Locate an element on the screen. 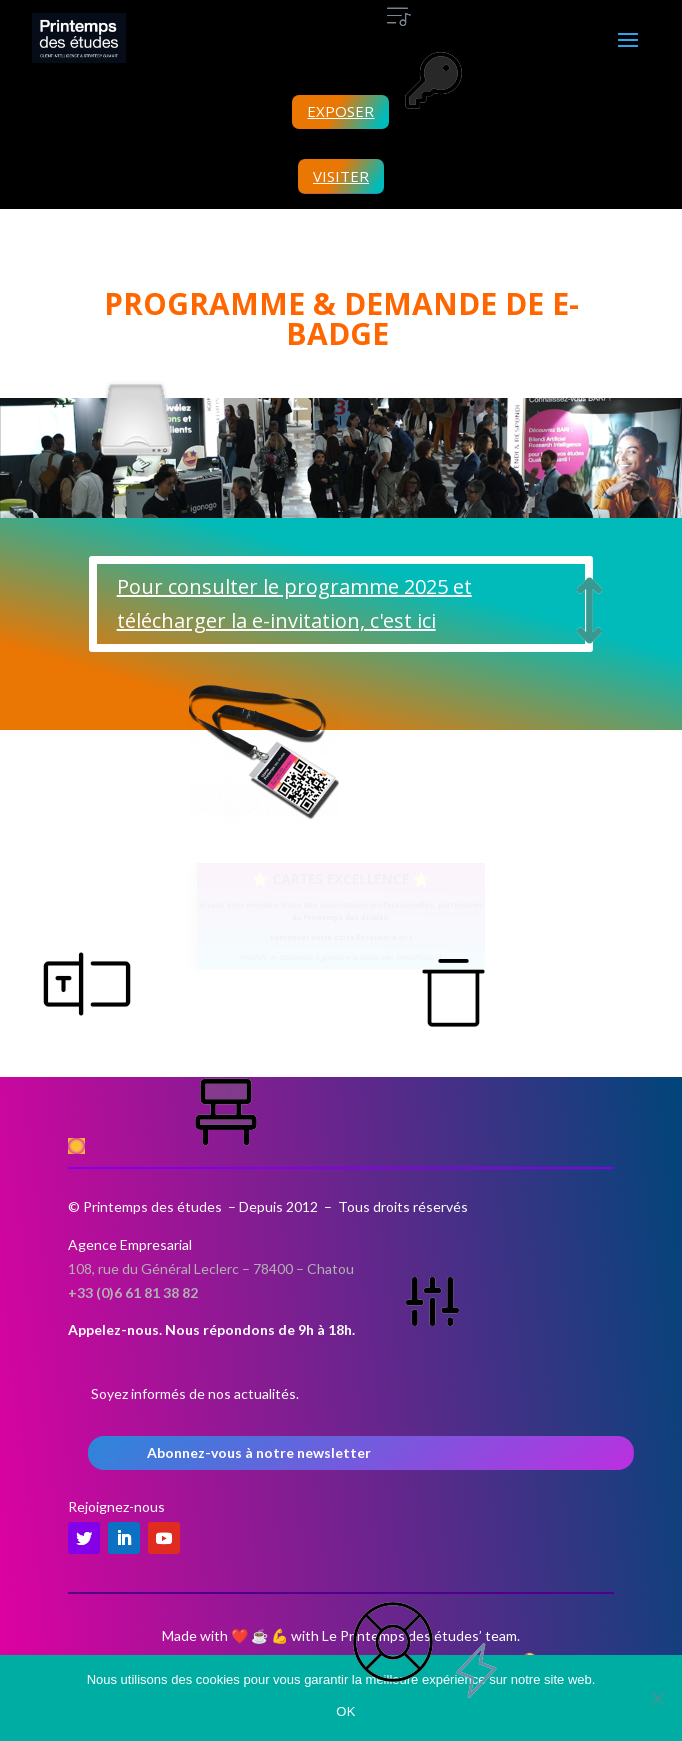 This screenshot has height=1741, width=682. access help or support is located at coordinates (393, 1642).